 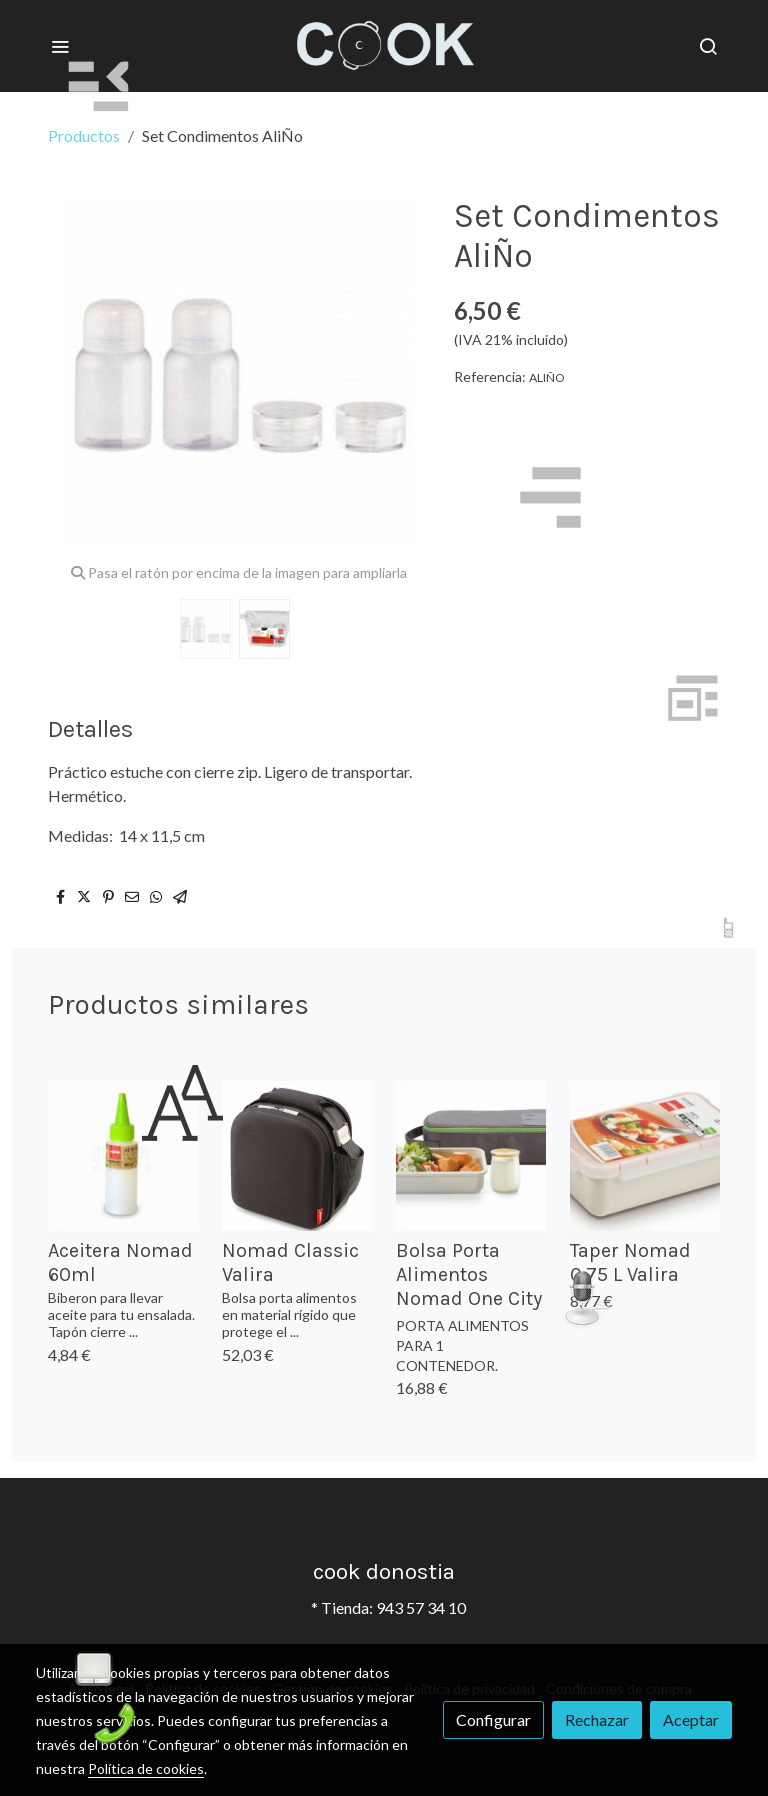 I want to click on make a phone call, so click(x=728, y=928).